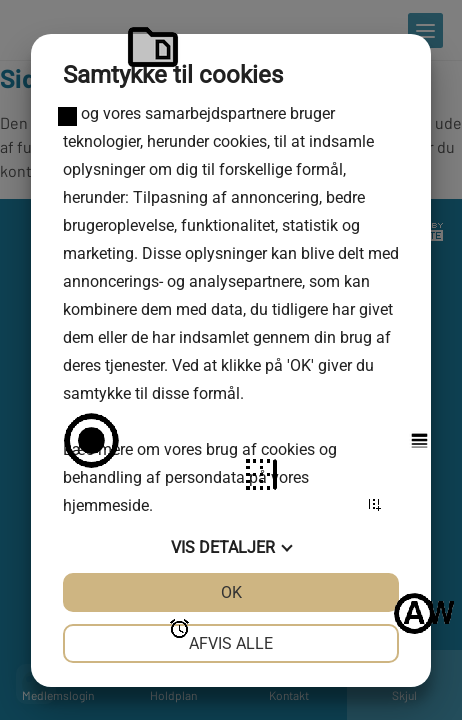 The width and height of the screenshot is (462, 720). Describe the element at coordinates (67, 116) in the screenshot. I see `stop media playback` at that location.